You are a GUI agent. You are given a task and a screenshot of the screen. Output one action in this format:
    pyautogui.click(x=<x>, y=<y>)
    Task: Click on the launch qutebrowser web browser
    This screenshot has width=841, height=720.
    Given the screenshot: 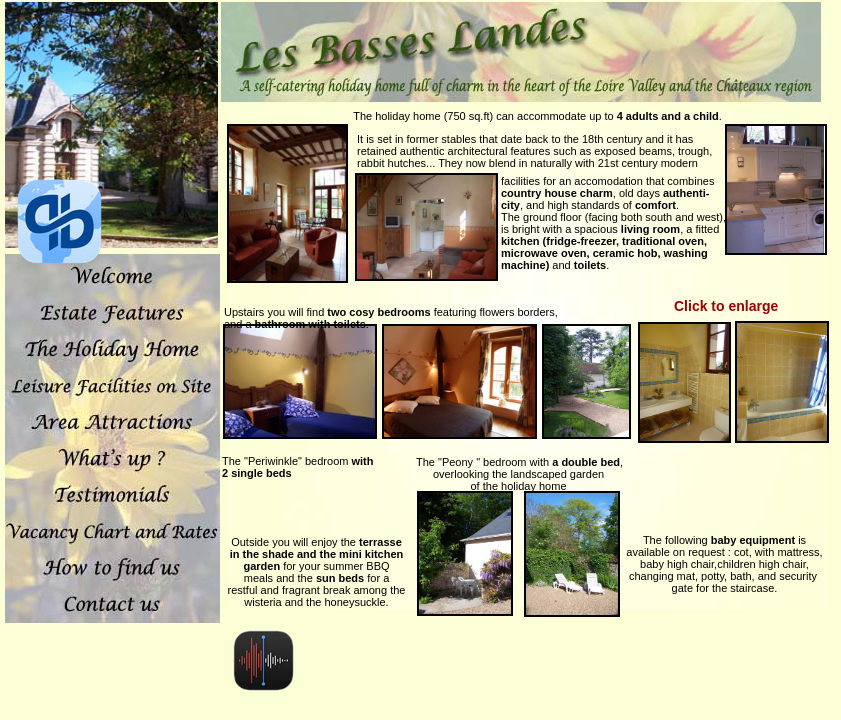 What is the action you would take?
    pyautogui.click(x=59, y=221)
    